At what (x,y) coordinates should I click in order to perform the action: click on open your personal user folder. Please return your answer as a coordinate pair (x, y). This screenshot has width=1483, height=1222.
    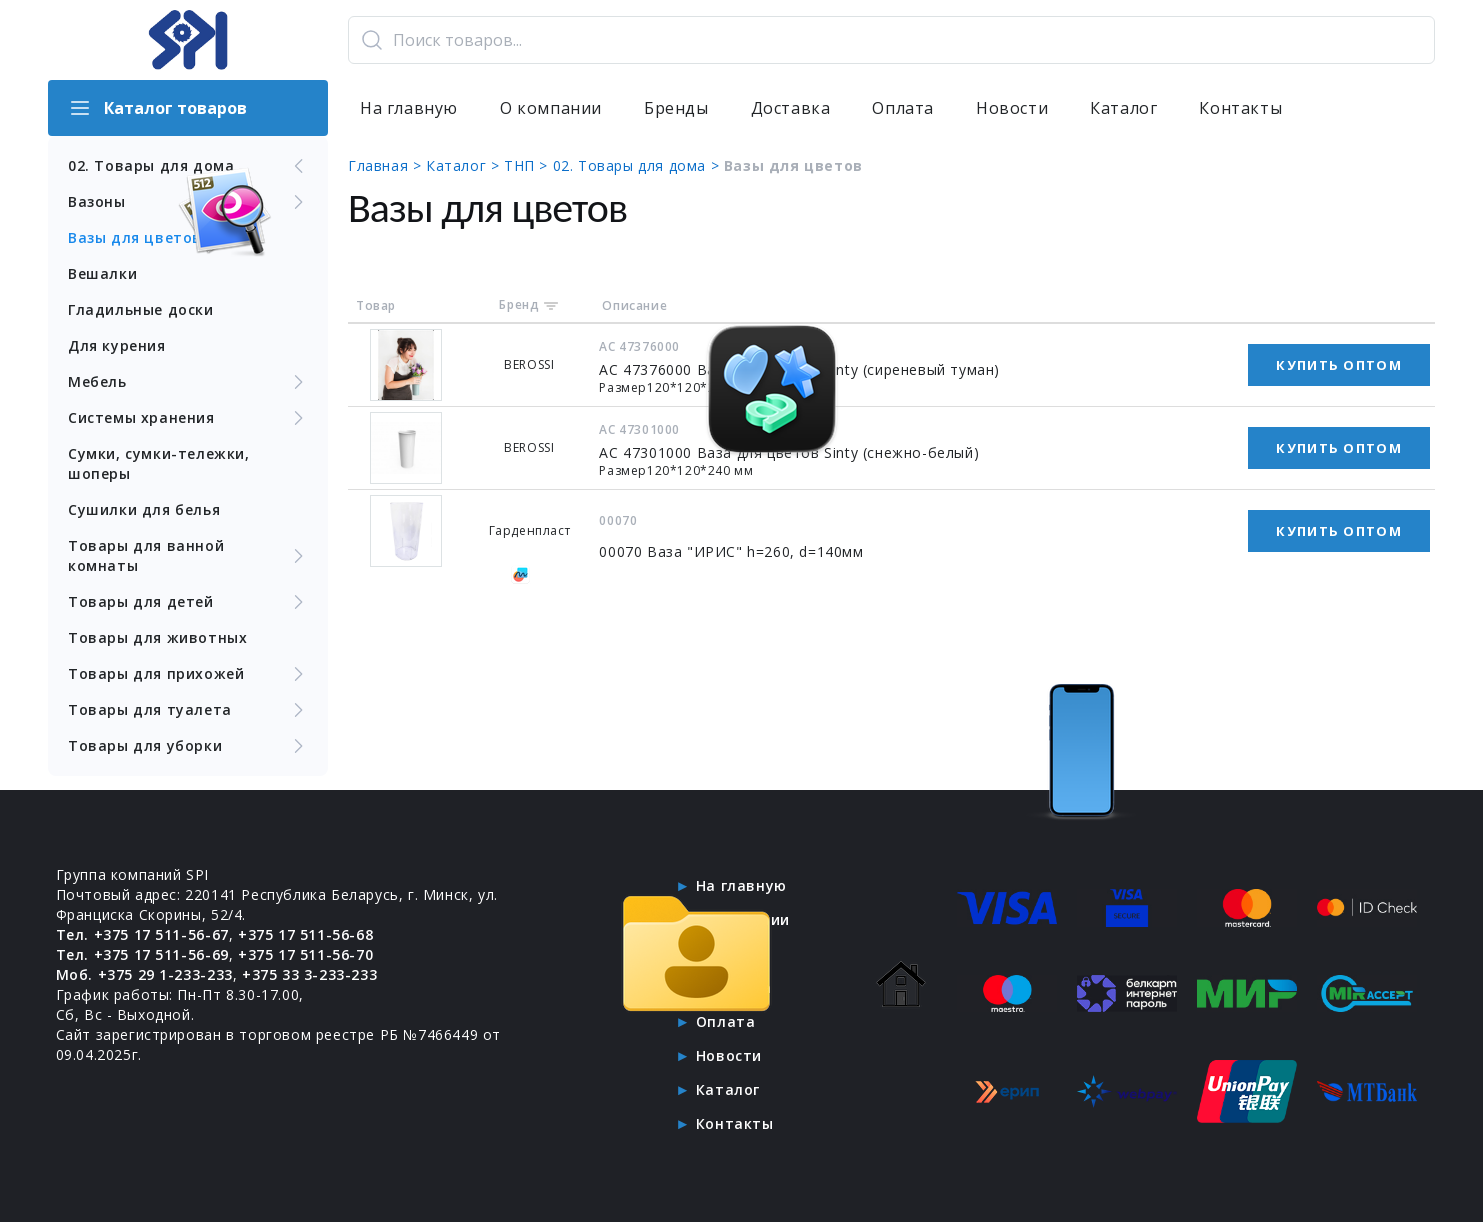
    Looking at the image, I should click on (696, 957).